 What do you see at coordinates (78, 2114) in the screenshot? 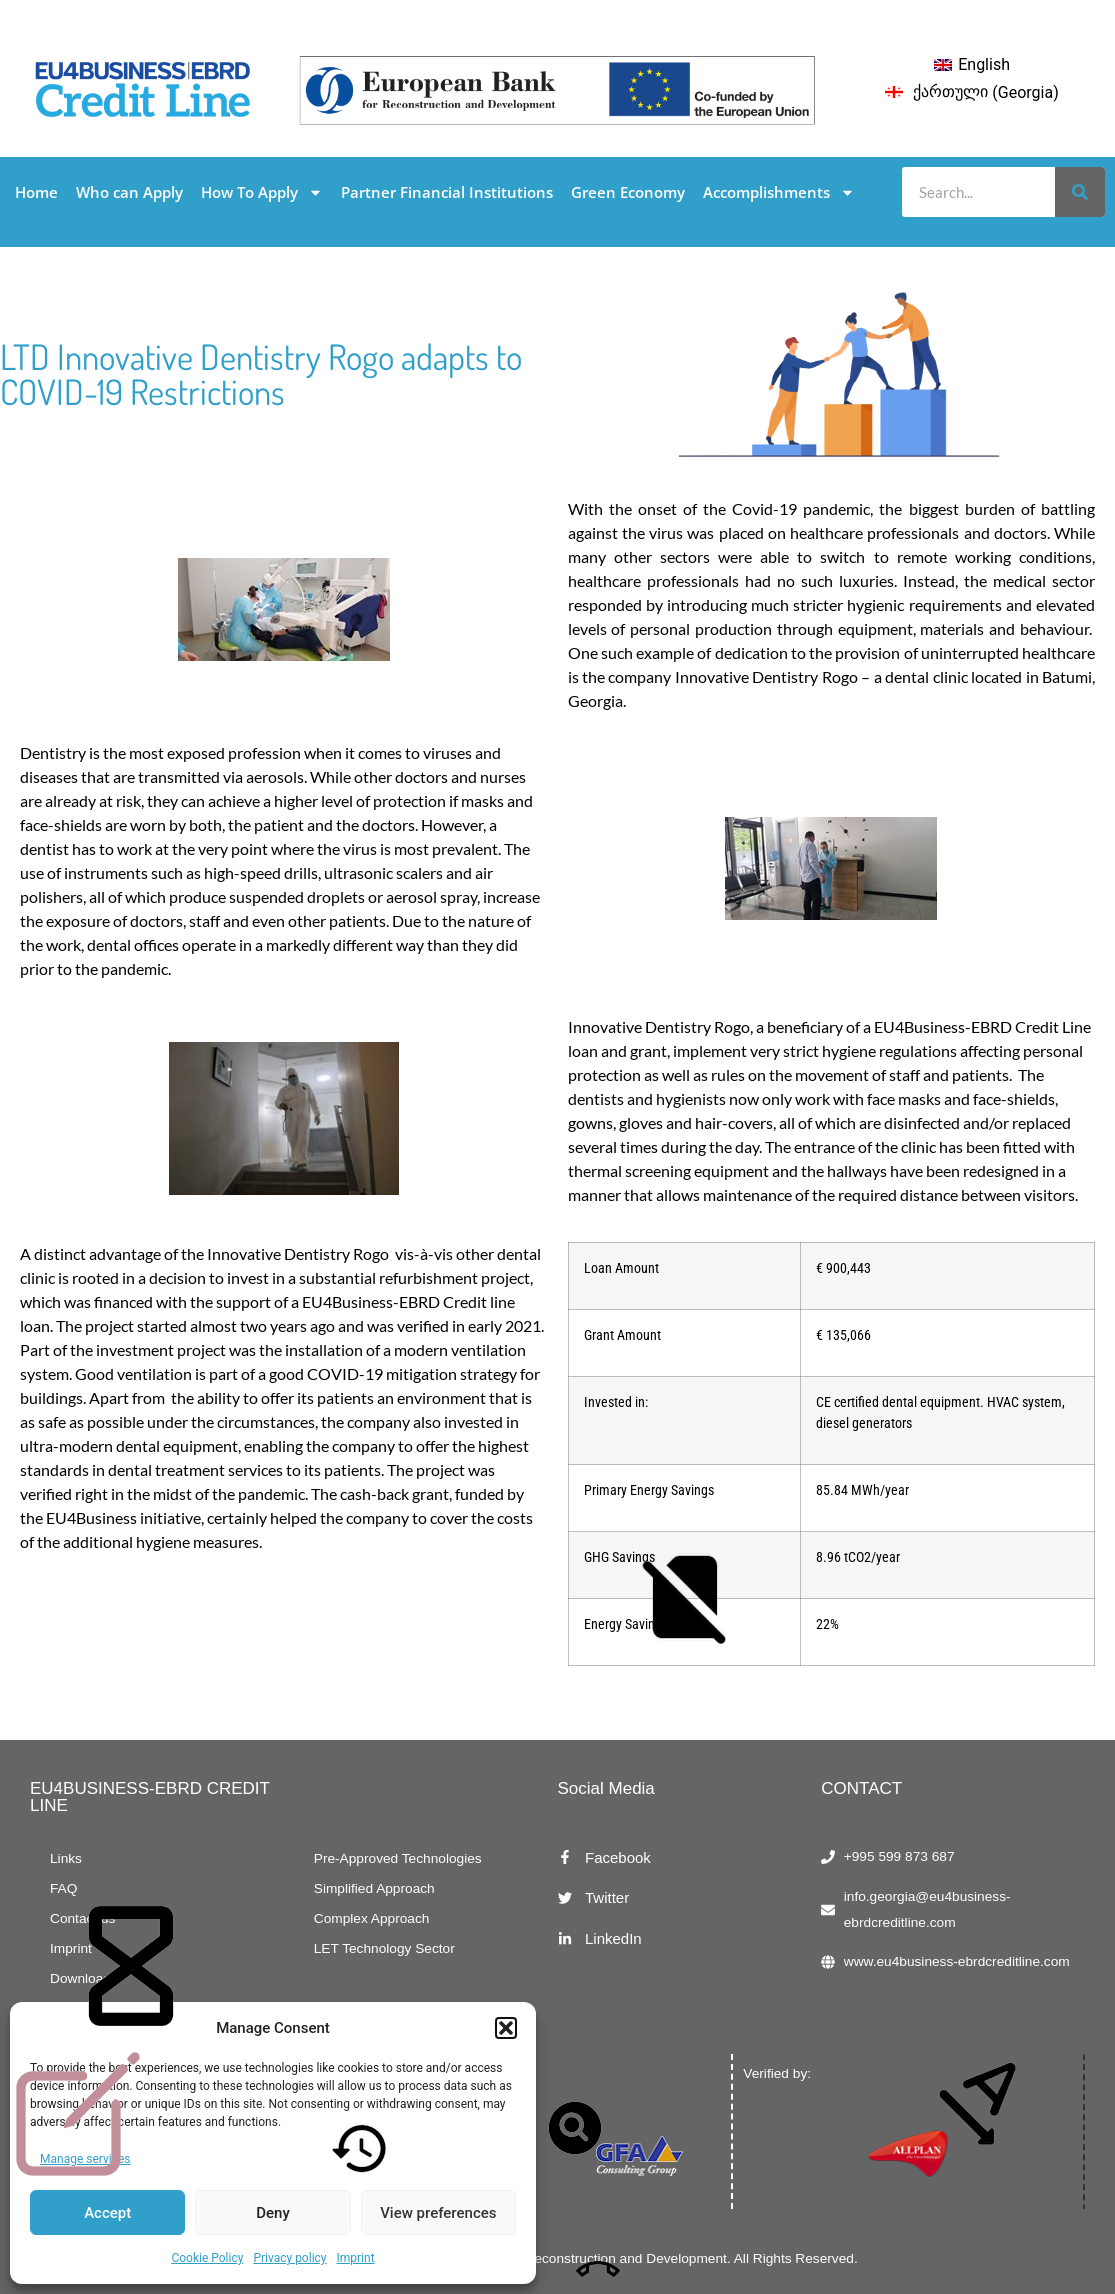
I see `create or compose new content` at bounding box center [78, 2114].